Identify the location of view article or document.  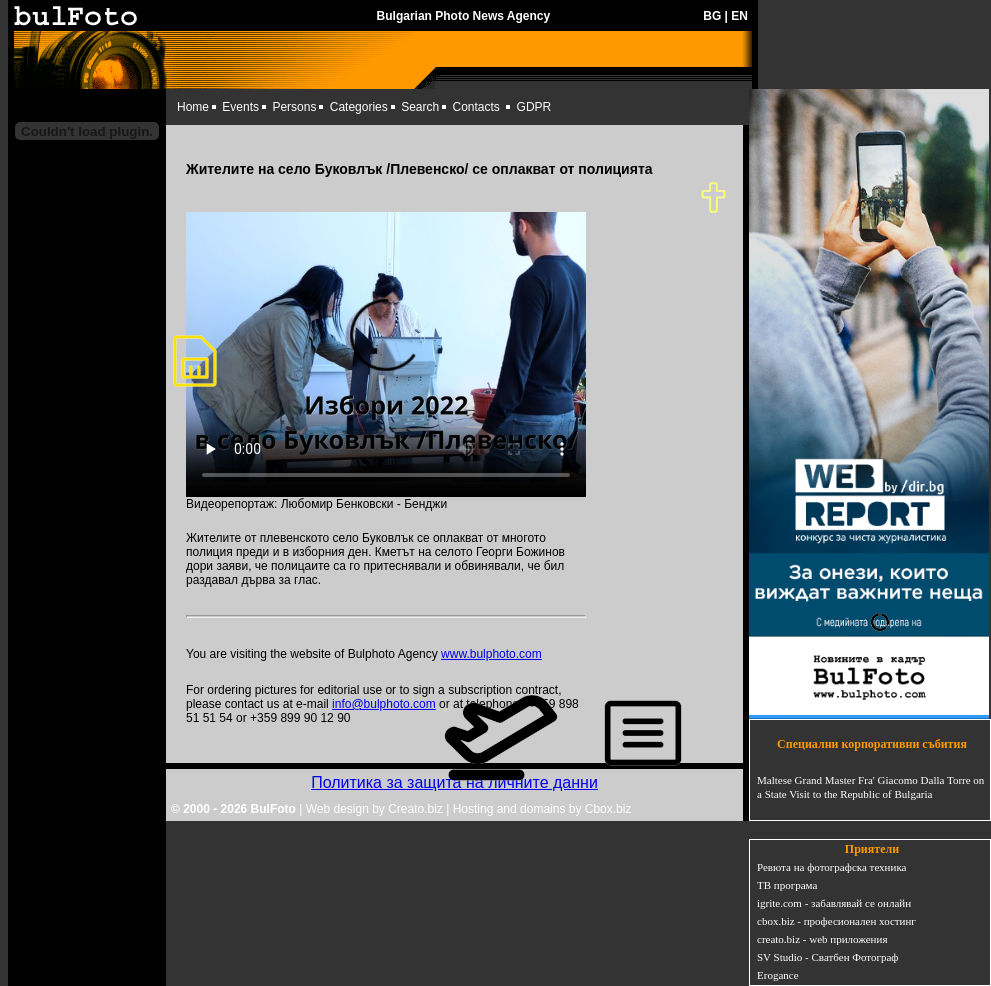
(643, 733).